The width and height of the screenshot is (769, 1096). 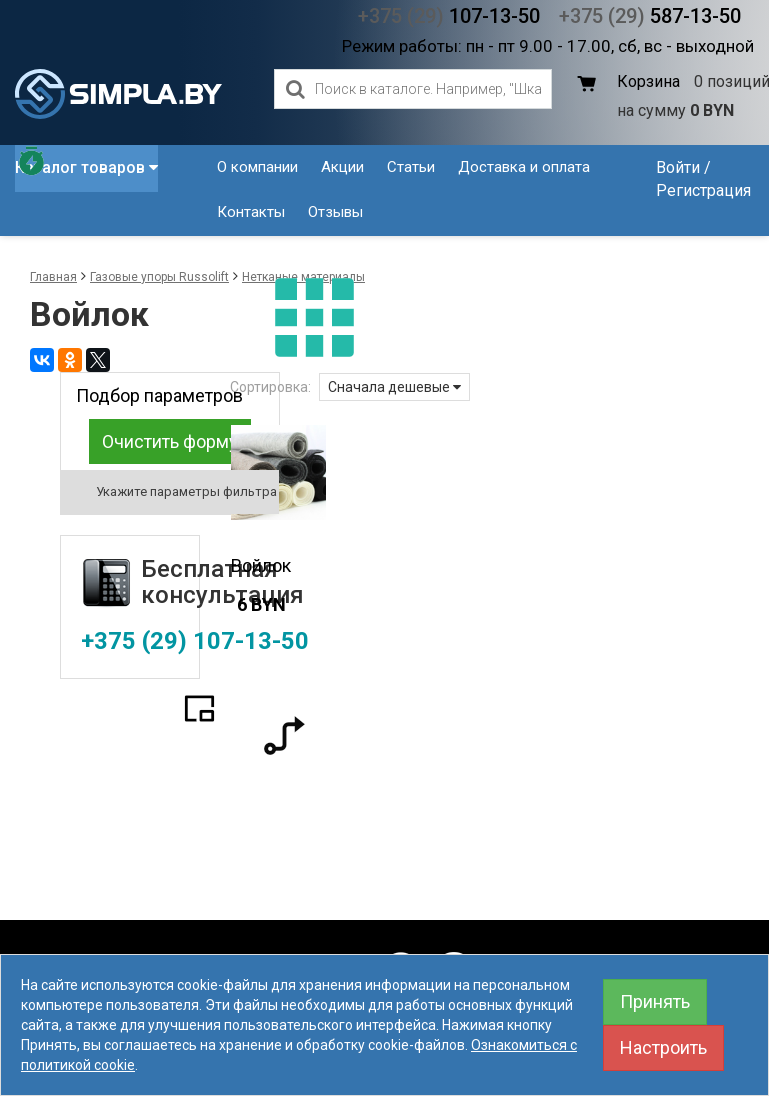 I want to click on start a quick timer or speed countdown, so click(x=31, y=161).